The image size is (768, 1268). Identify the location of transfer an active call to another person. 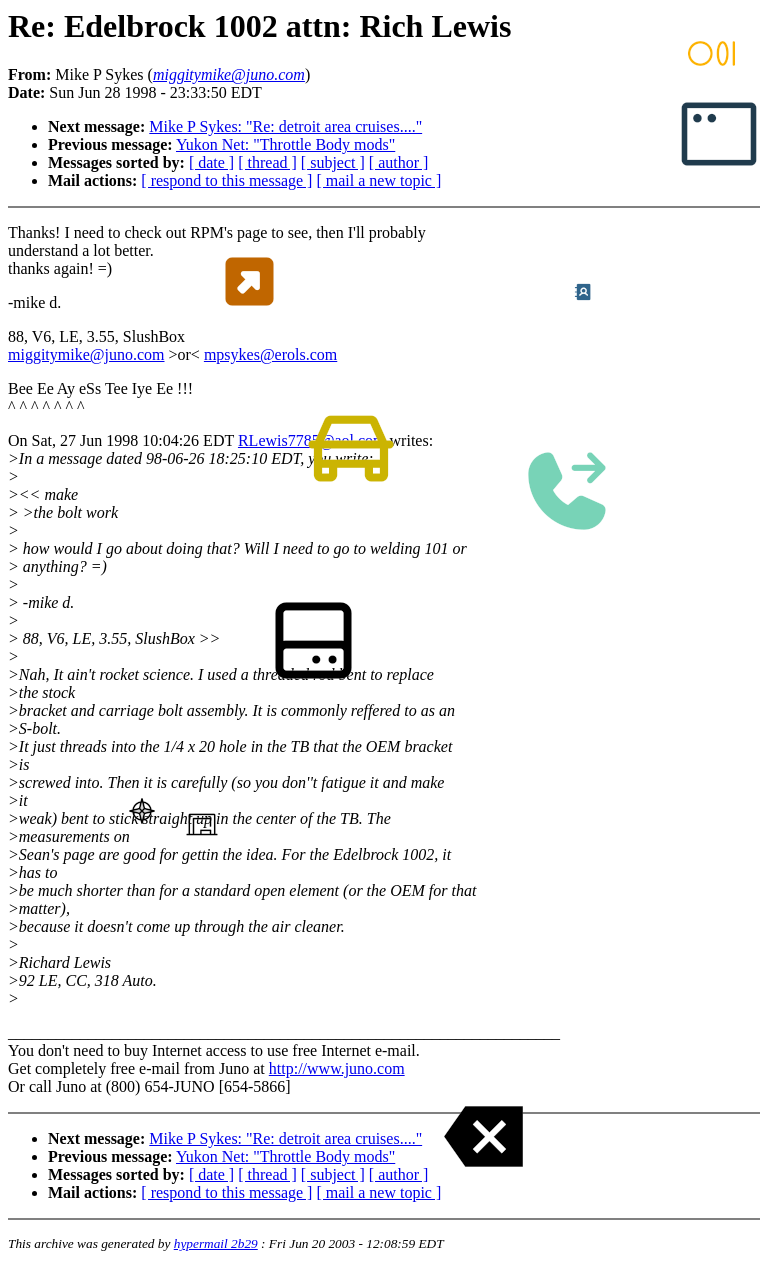
(568, 489).